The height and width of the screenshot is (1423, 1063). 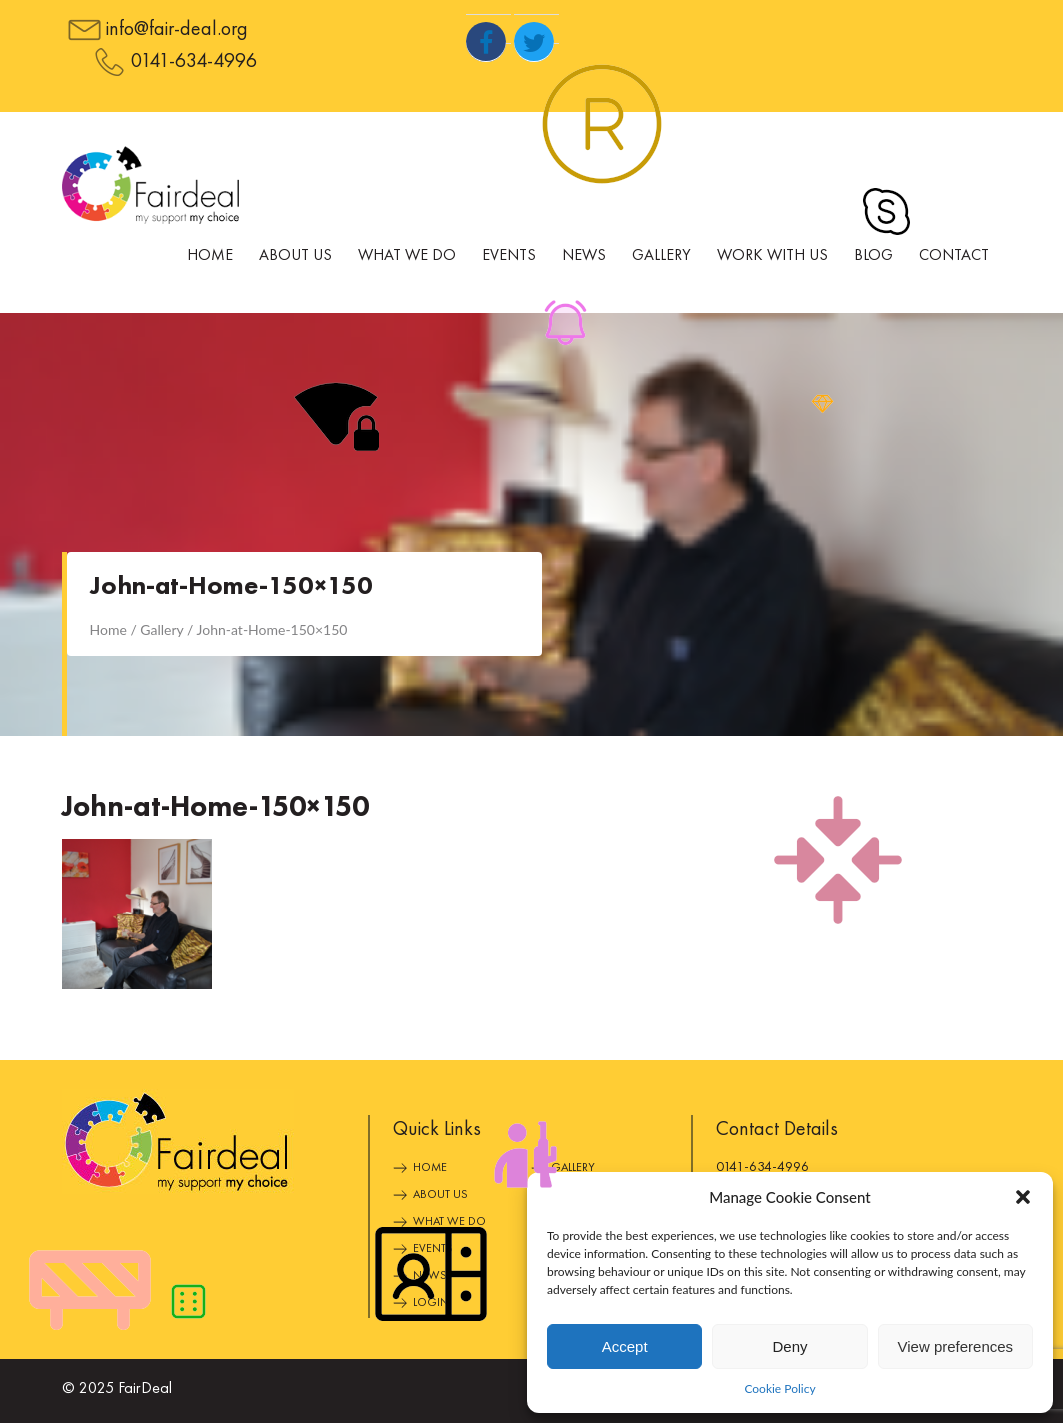 What do you see at coordinates (90, 1286) in the screenshot?
I see `indicates a blocked or restricted area` at bounding box center [90, 1286].